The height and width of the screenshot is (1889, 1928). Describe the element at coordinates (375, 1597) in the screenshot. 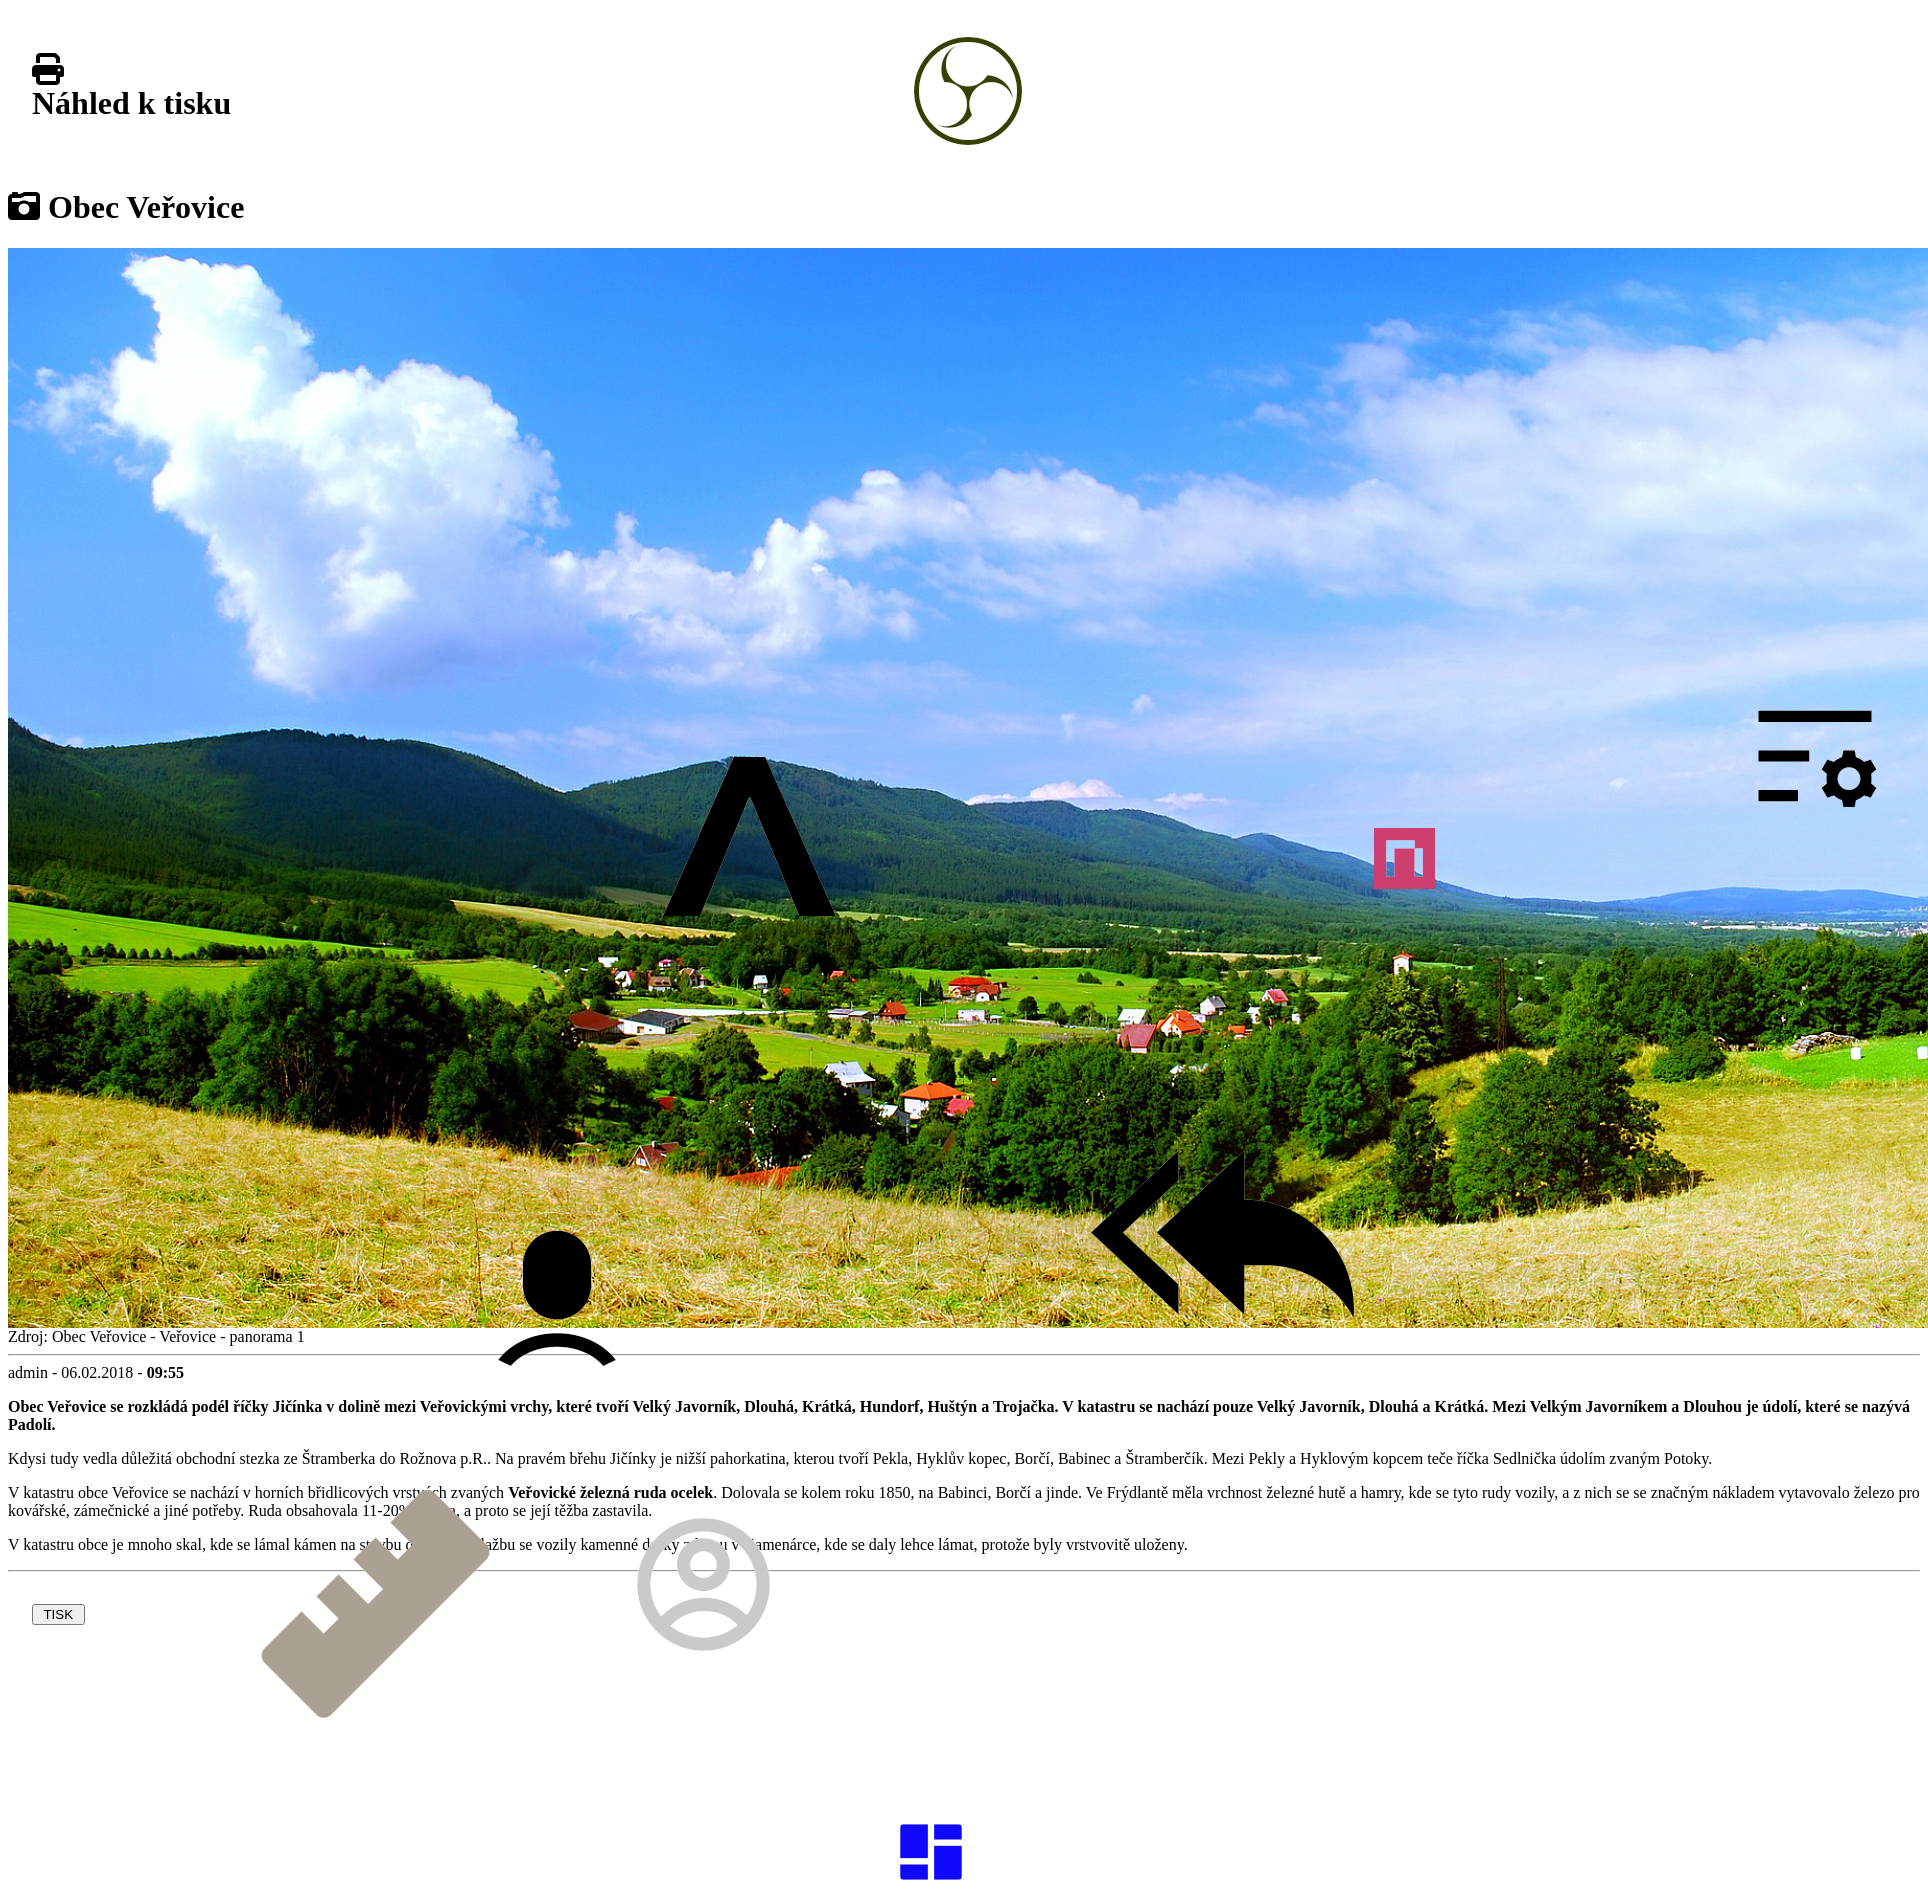

I see `access measurement or ruler tool` at that location.